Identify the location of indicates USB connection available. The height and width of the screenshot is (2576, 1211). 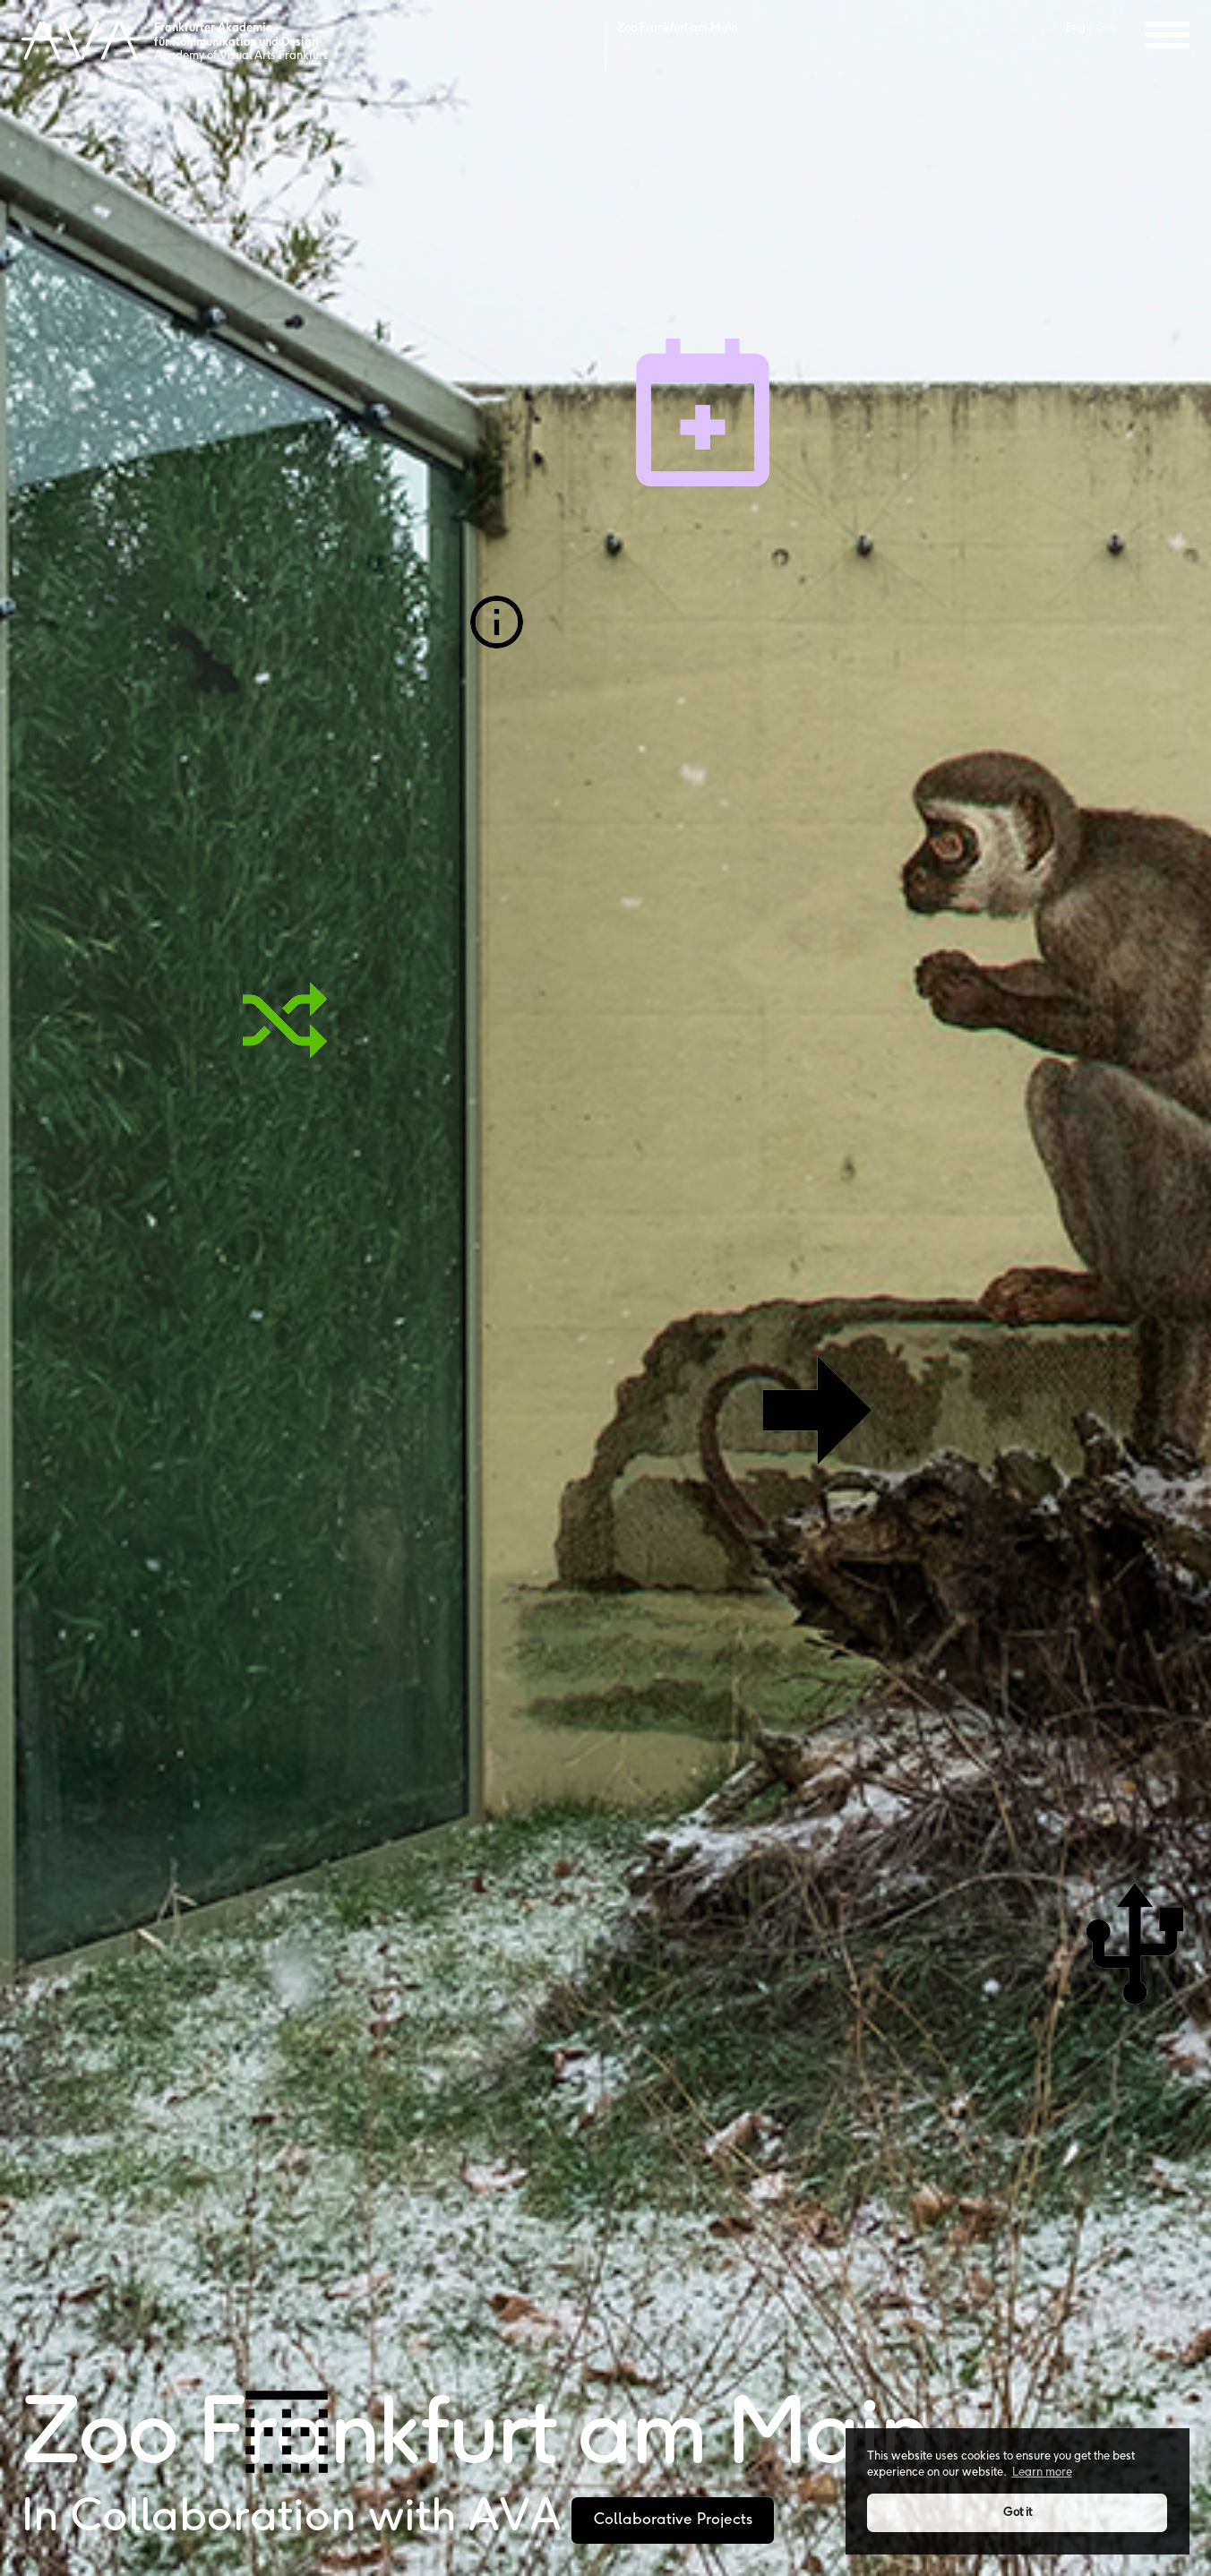
(1135, 1944).